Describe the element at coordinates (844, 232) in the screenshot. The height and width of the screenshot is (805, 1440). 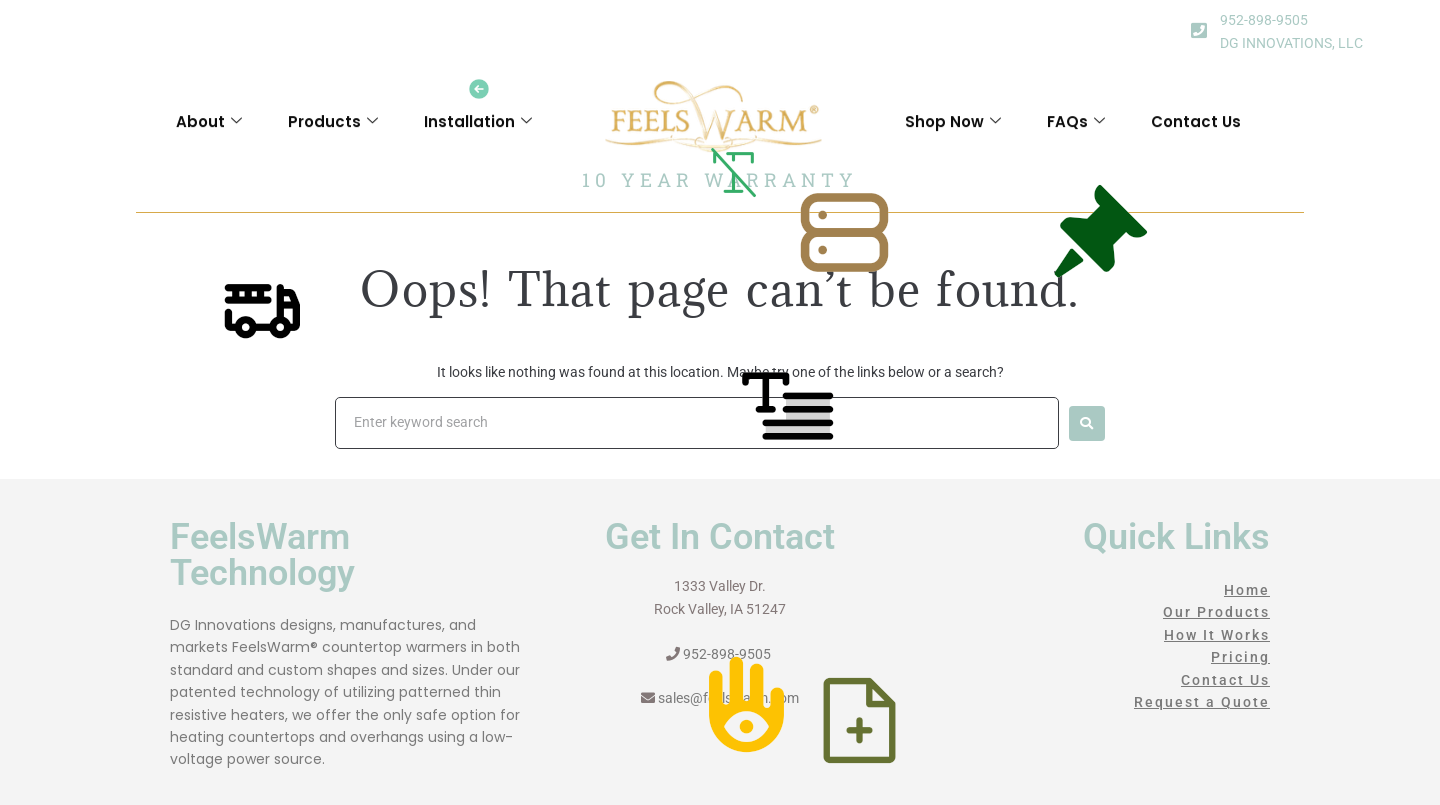
I see `view server status` at that location.